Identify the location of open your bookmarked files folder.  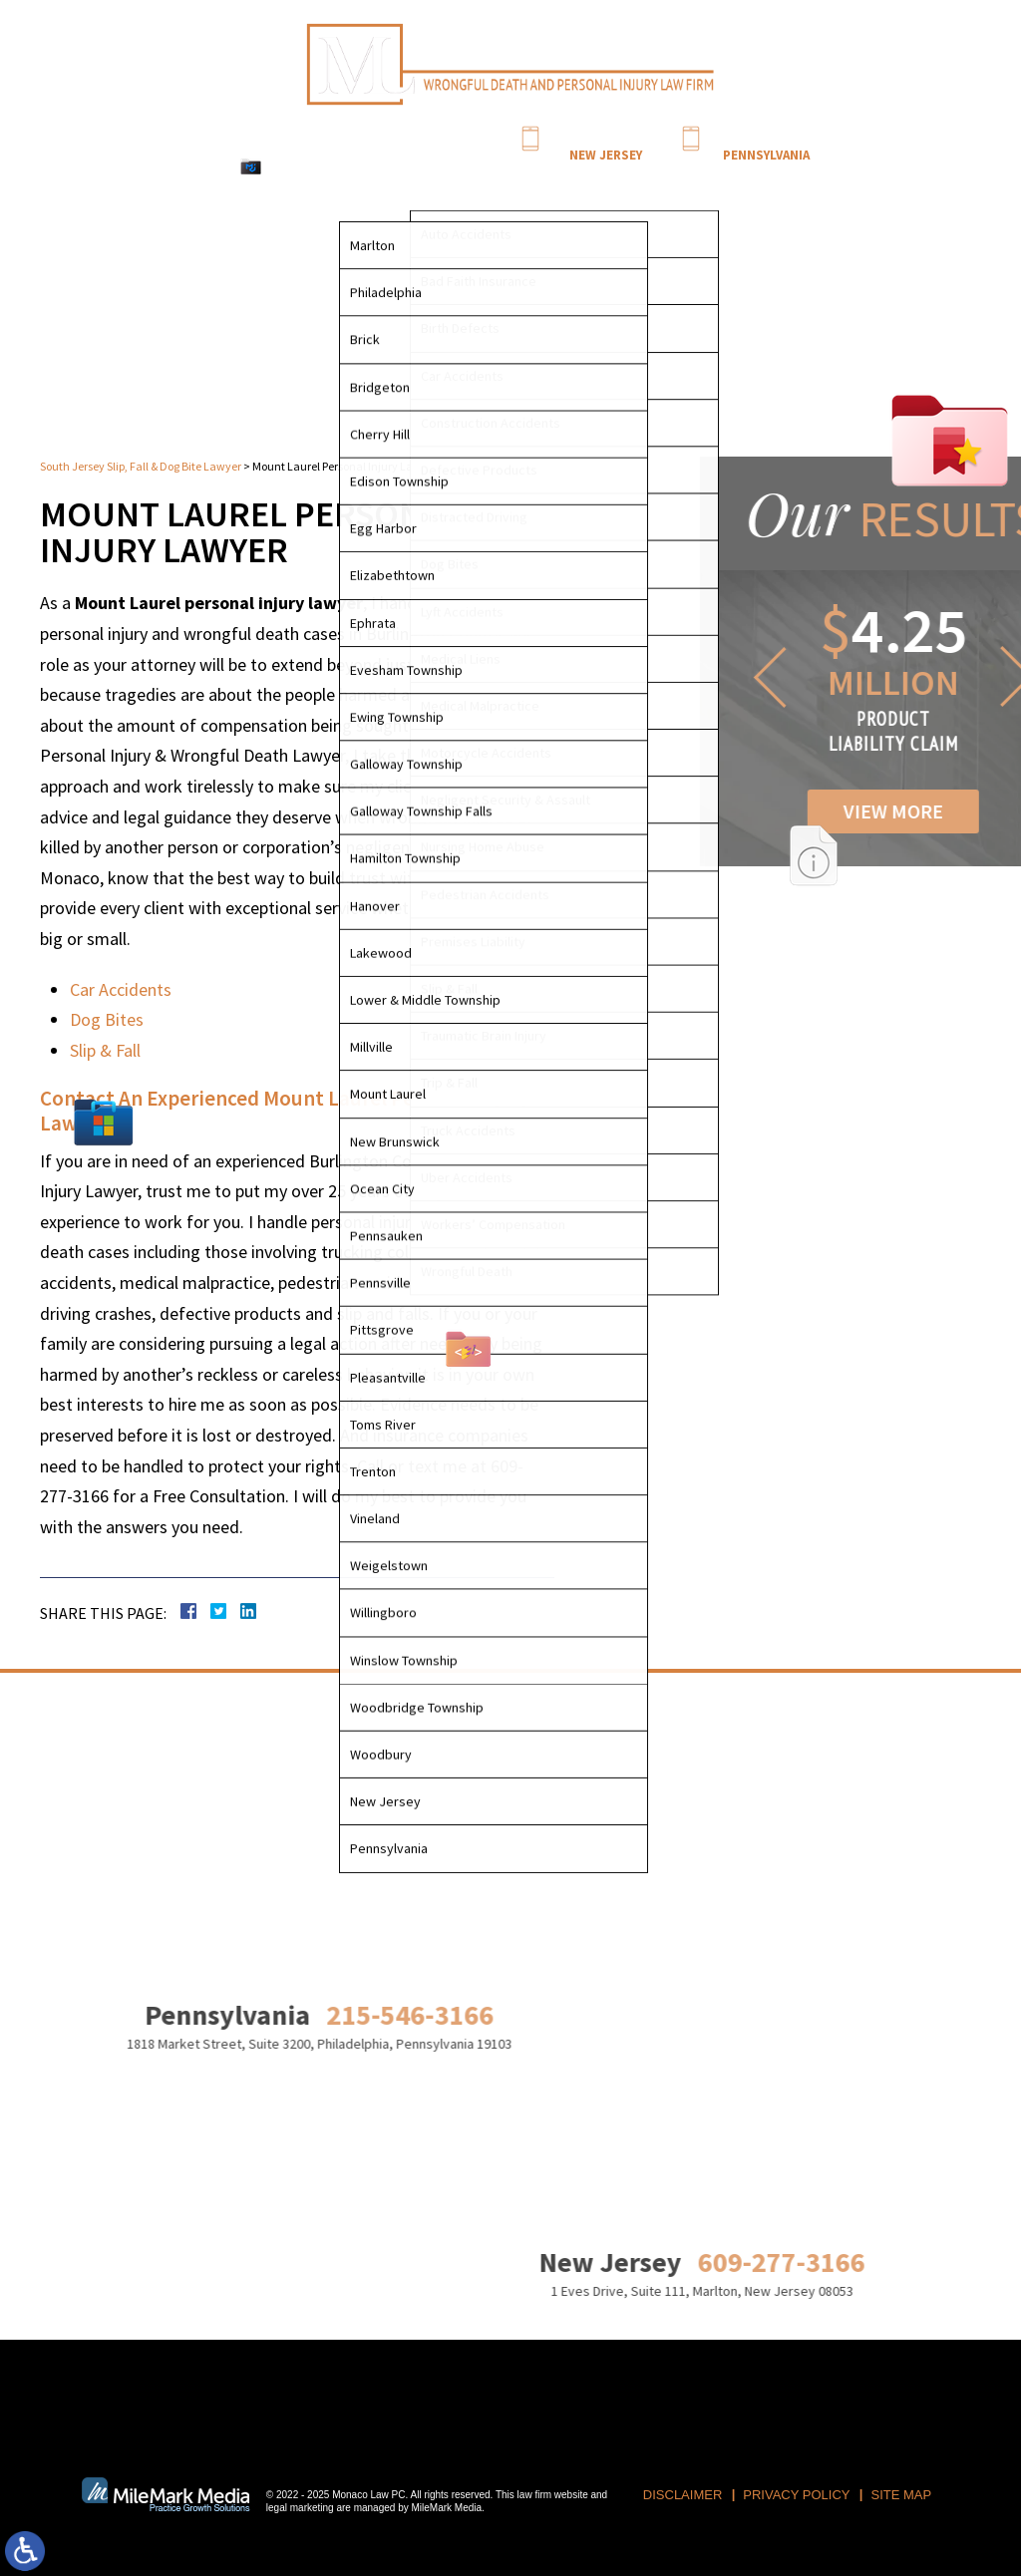
(949, 444).